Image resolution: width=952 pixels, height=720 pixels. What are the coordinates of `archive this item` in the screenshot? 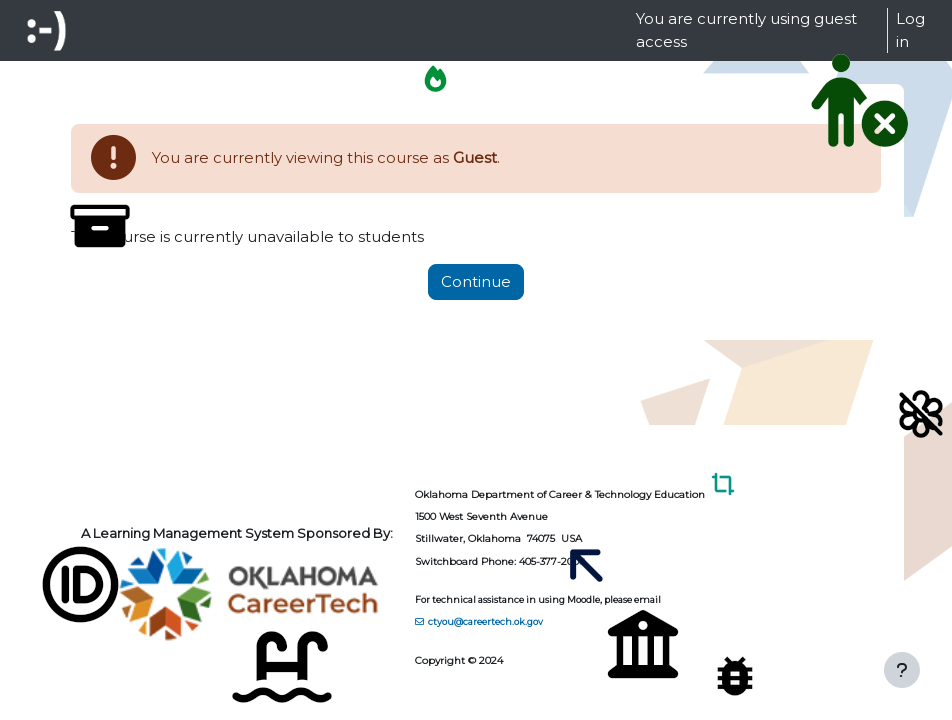 It's located at (100, 226).